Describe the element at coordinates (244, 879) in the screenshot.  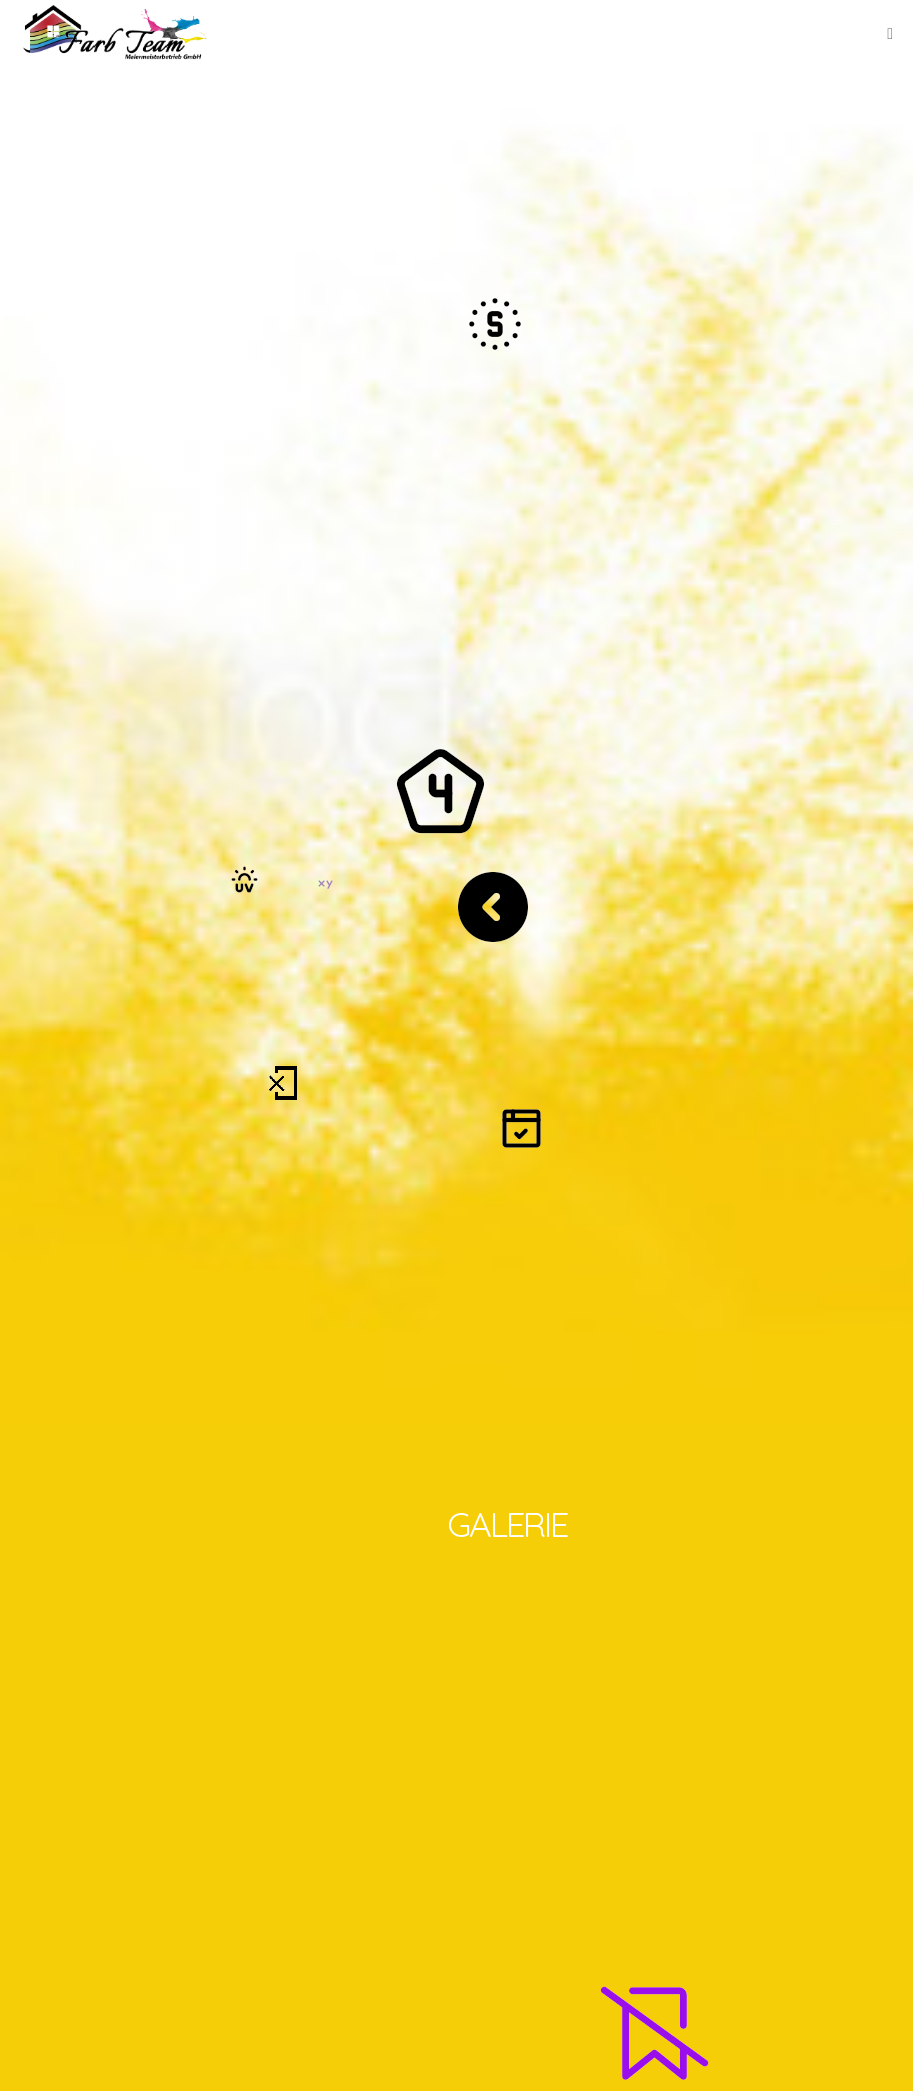
I see `view current UV index level` at that location.